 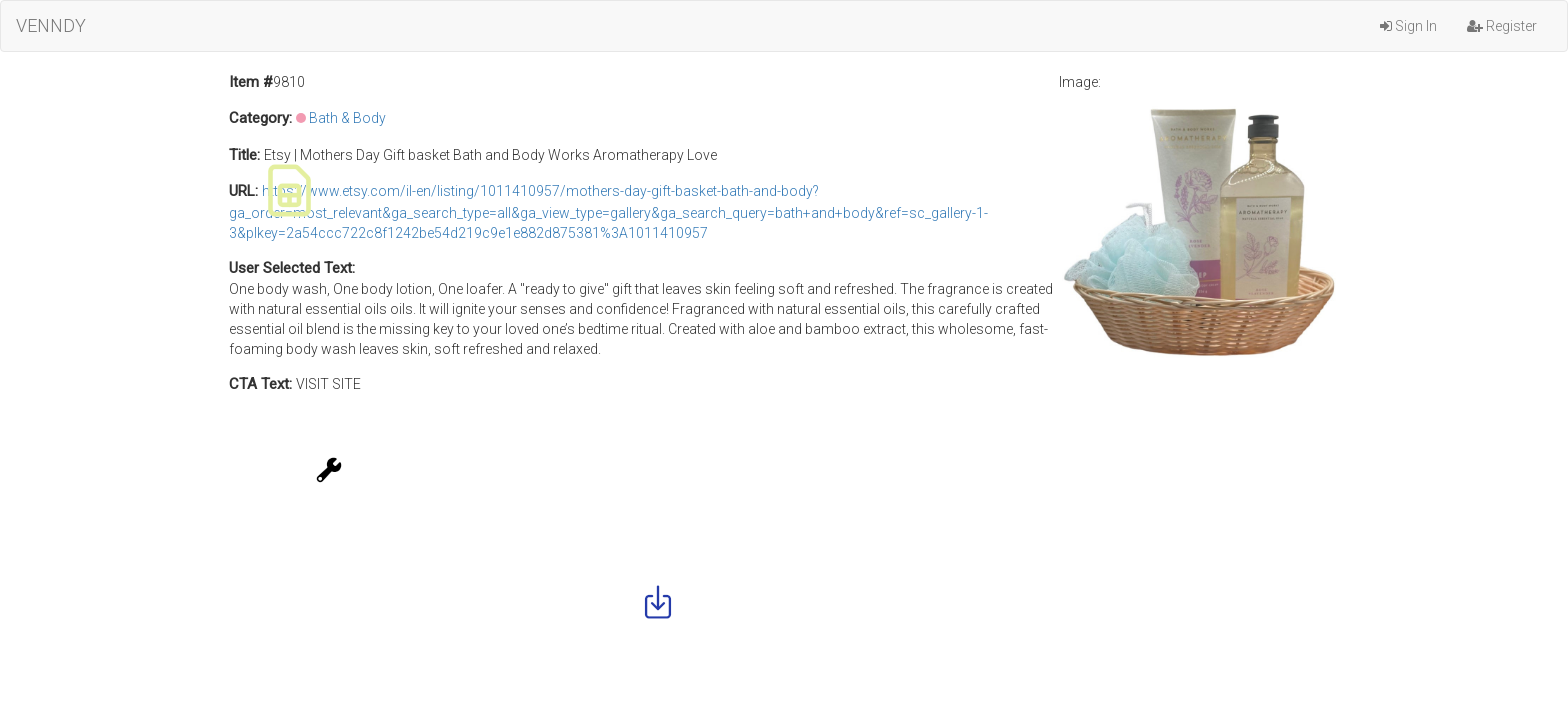 I want to click on access settings or configuration options, so click(x=329, y=470).